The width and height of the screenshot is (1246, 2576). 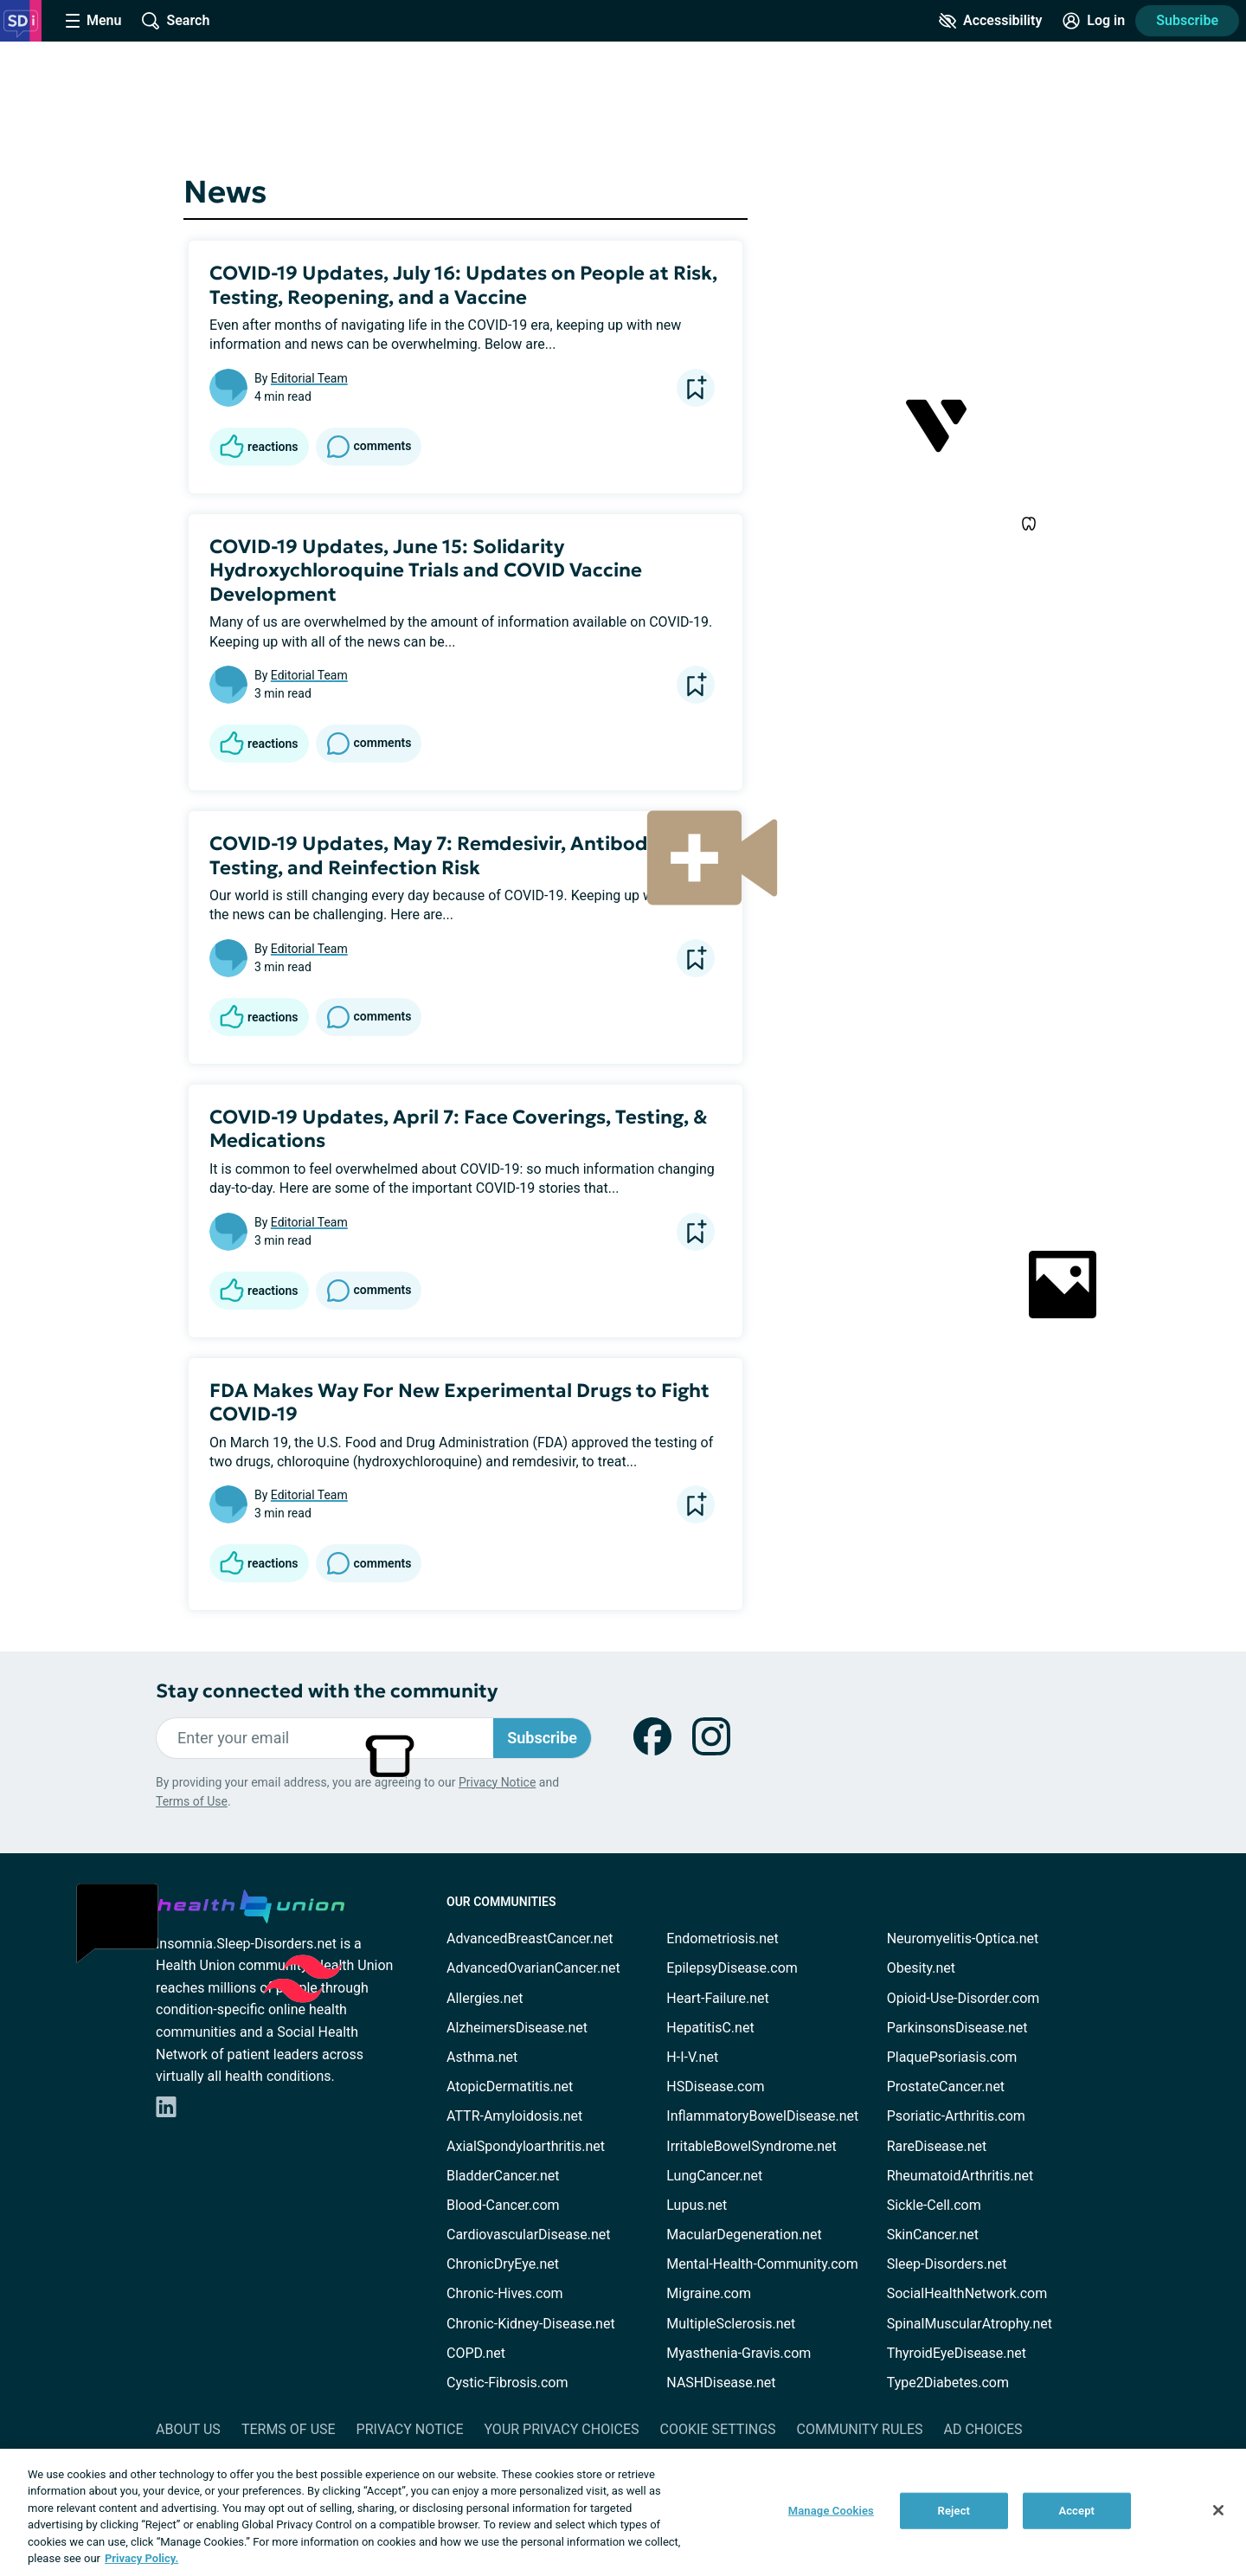 What do you see at coordinates (1063, 1285) in the screenshot?
I see `view image or photo` at bounding box center [1063, 1285].